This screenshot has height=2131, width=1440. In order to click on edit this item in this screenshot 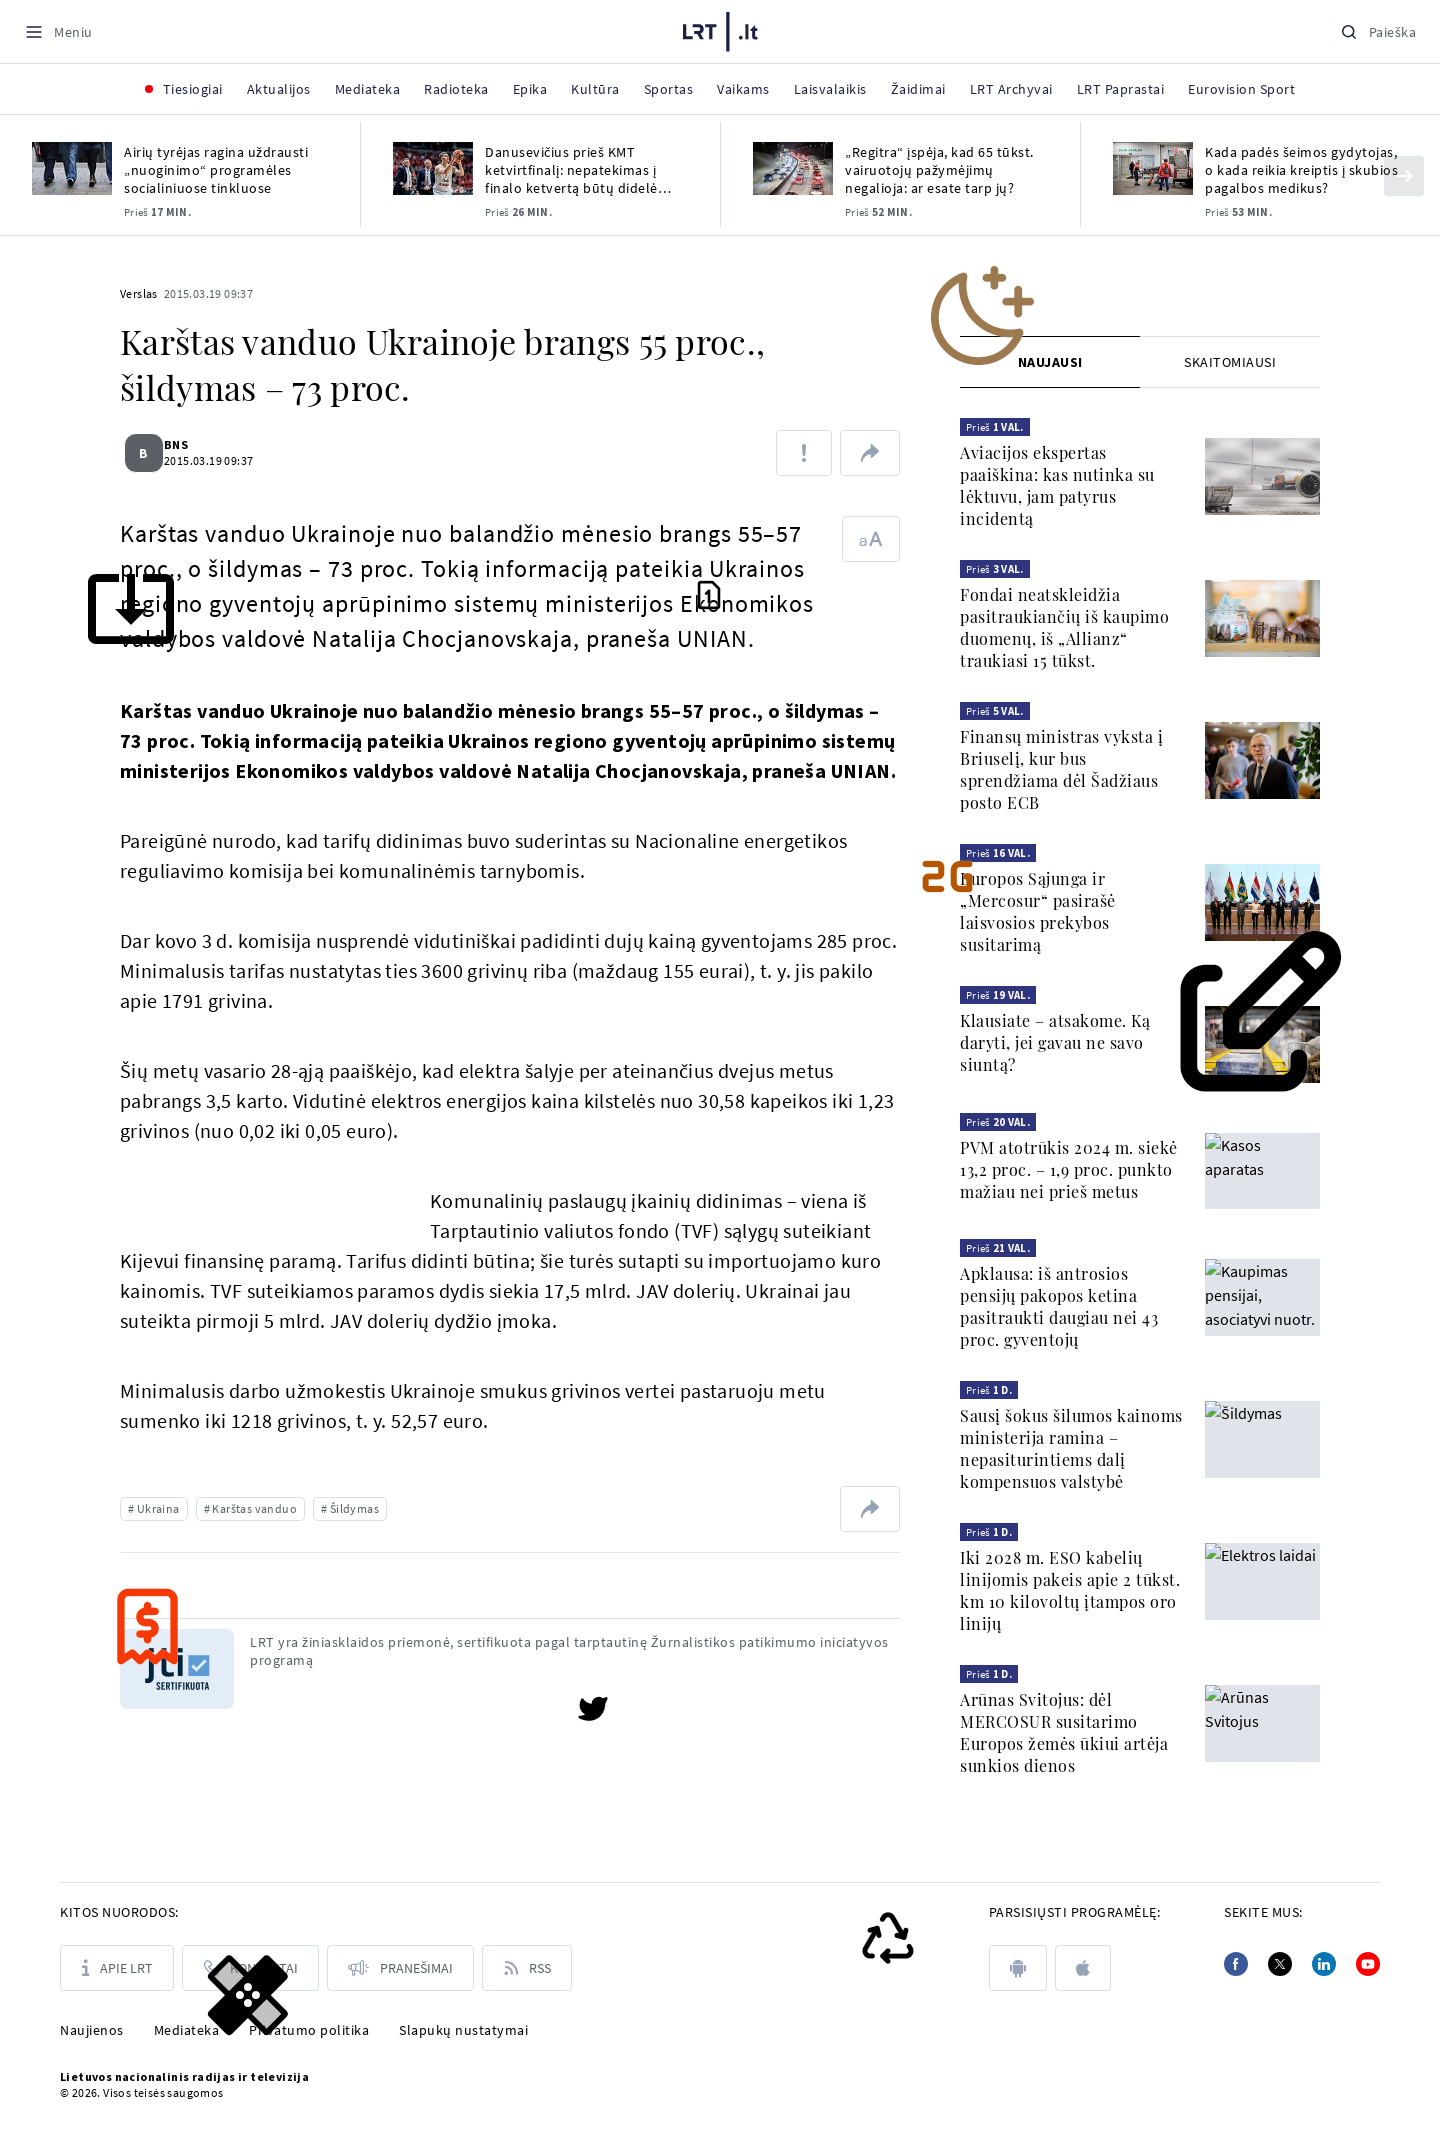, I will do `click(1256, 1015)`.